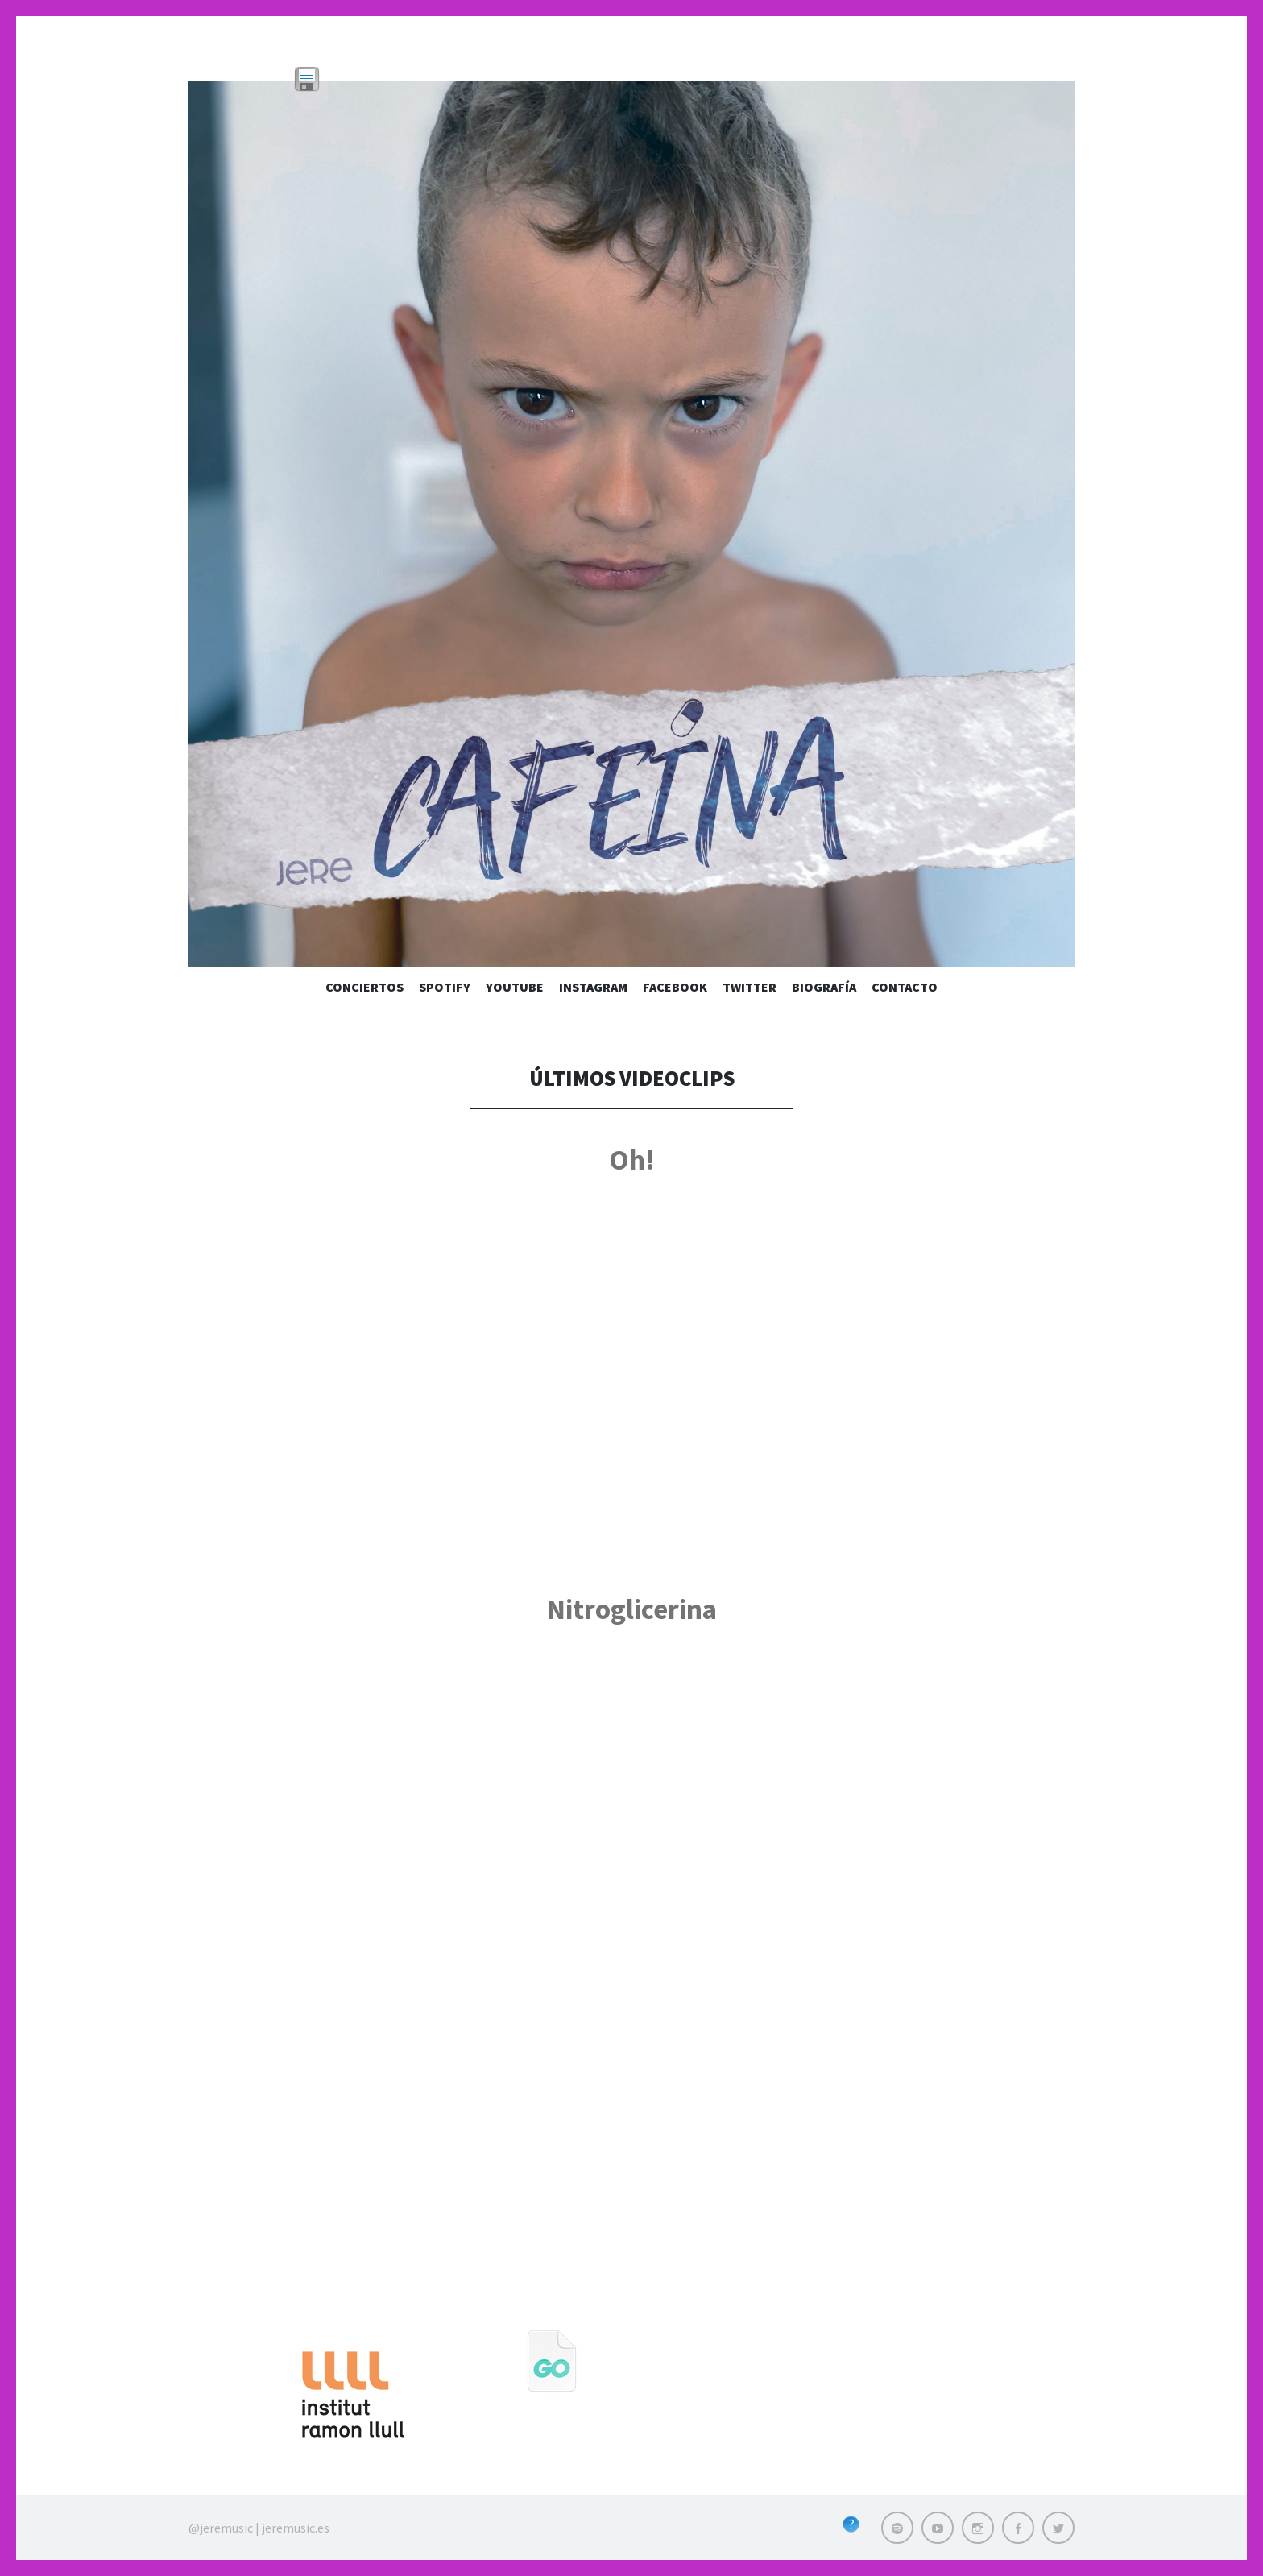 Image resolution: width=1263 pixels, height=2576 pixels. What do you see at coordinates (307, 79) in the screenshot?
I see `save file to disk` at bounding box center [307, 79].